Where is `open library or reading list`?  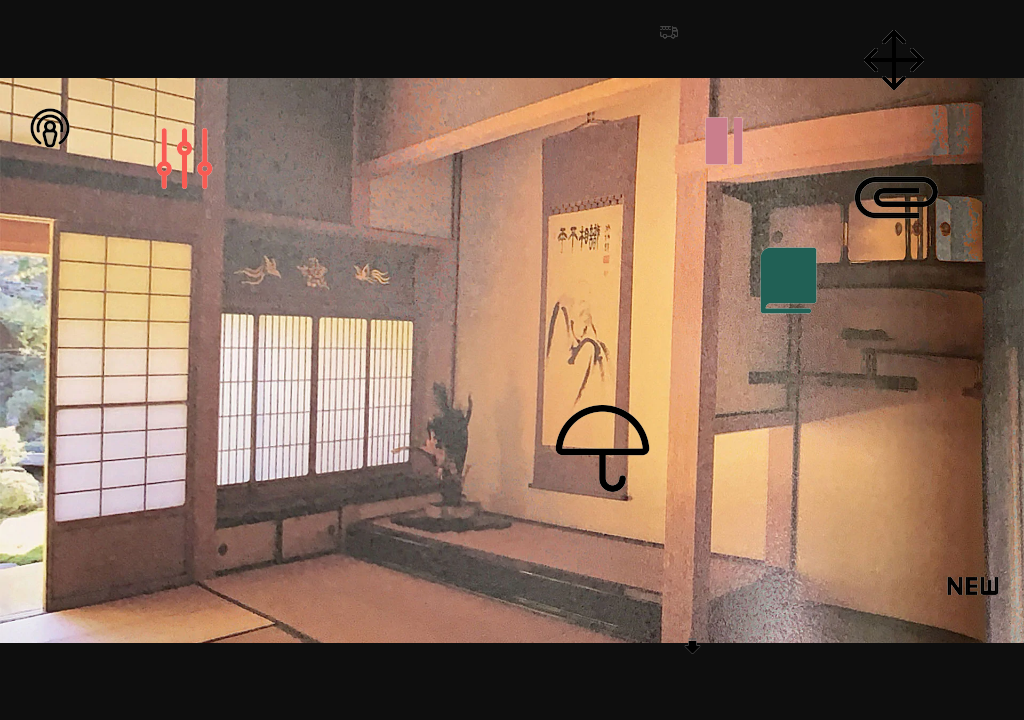 open library or reading list is located at coordinates (788, 280).